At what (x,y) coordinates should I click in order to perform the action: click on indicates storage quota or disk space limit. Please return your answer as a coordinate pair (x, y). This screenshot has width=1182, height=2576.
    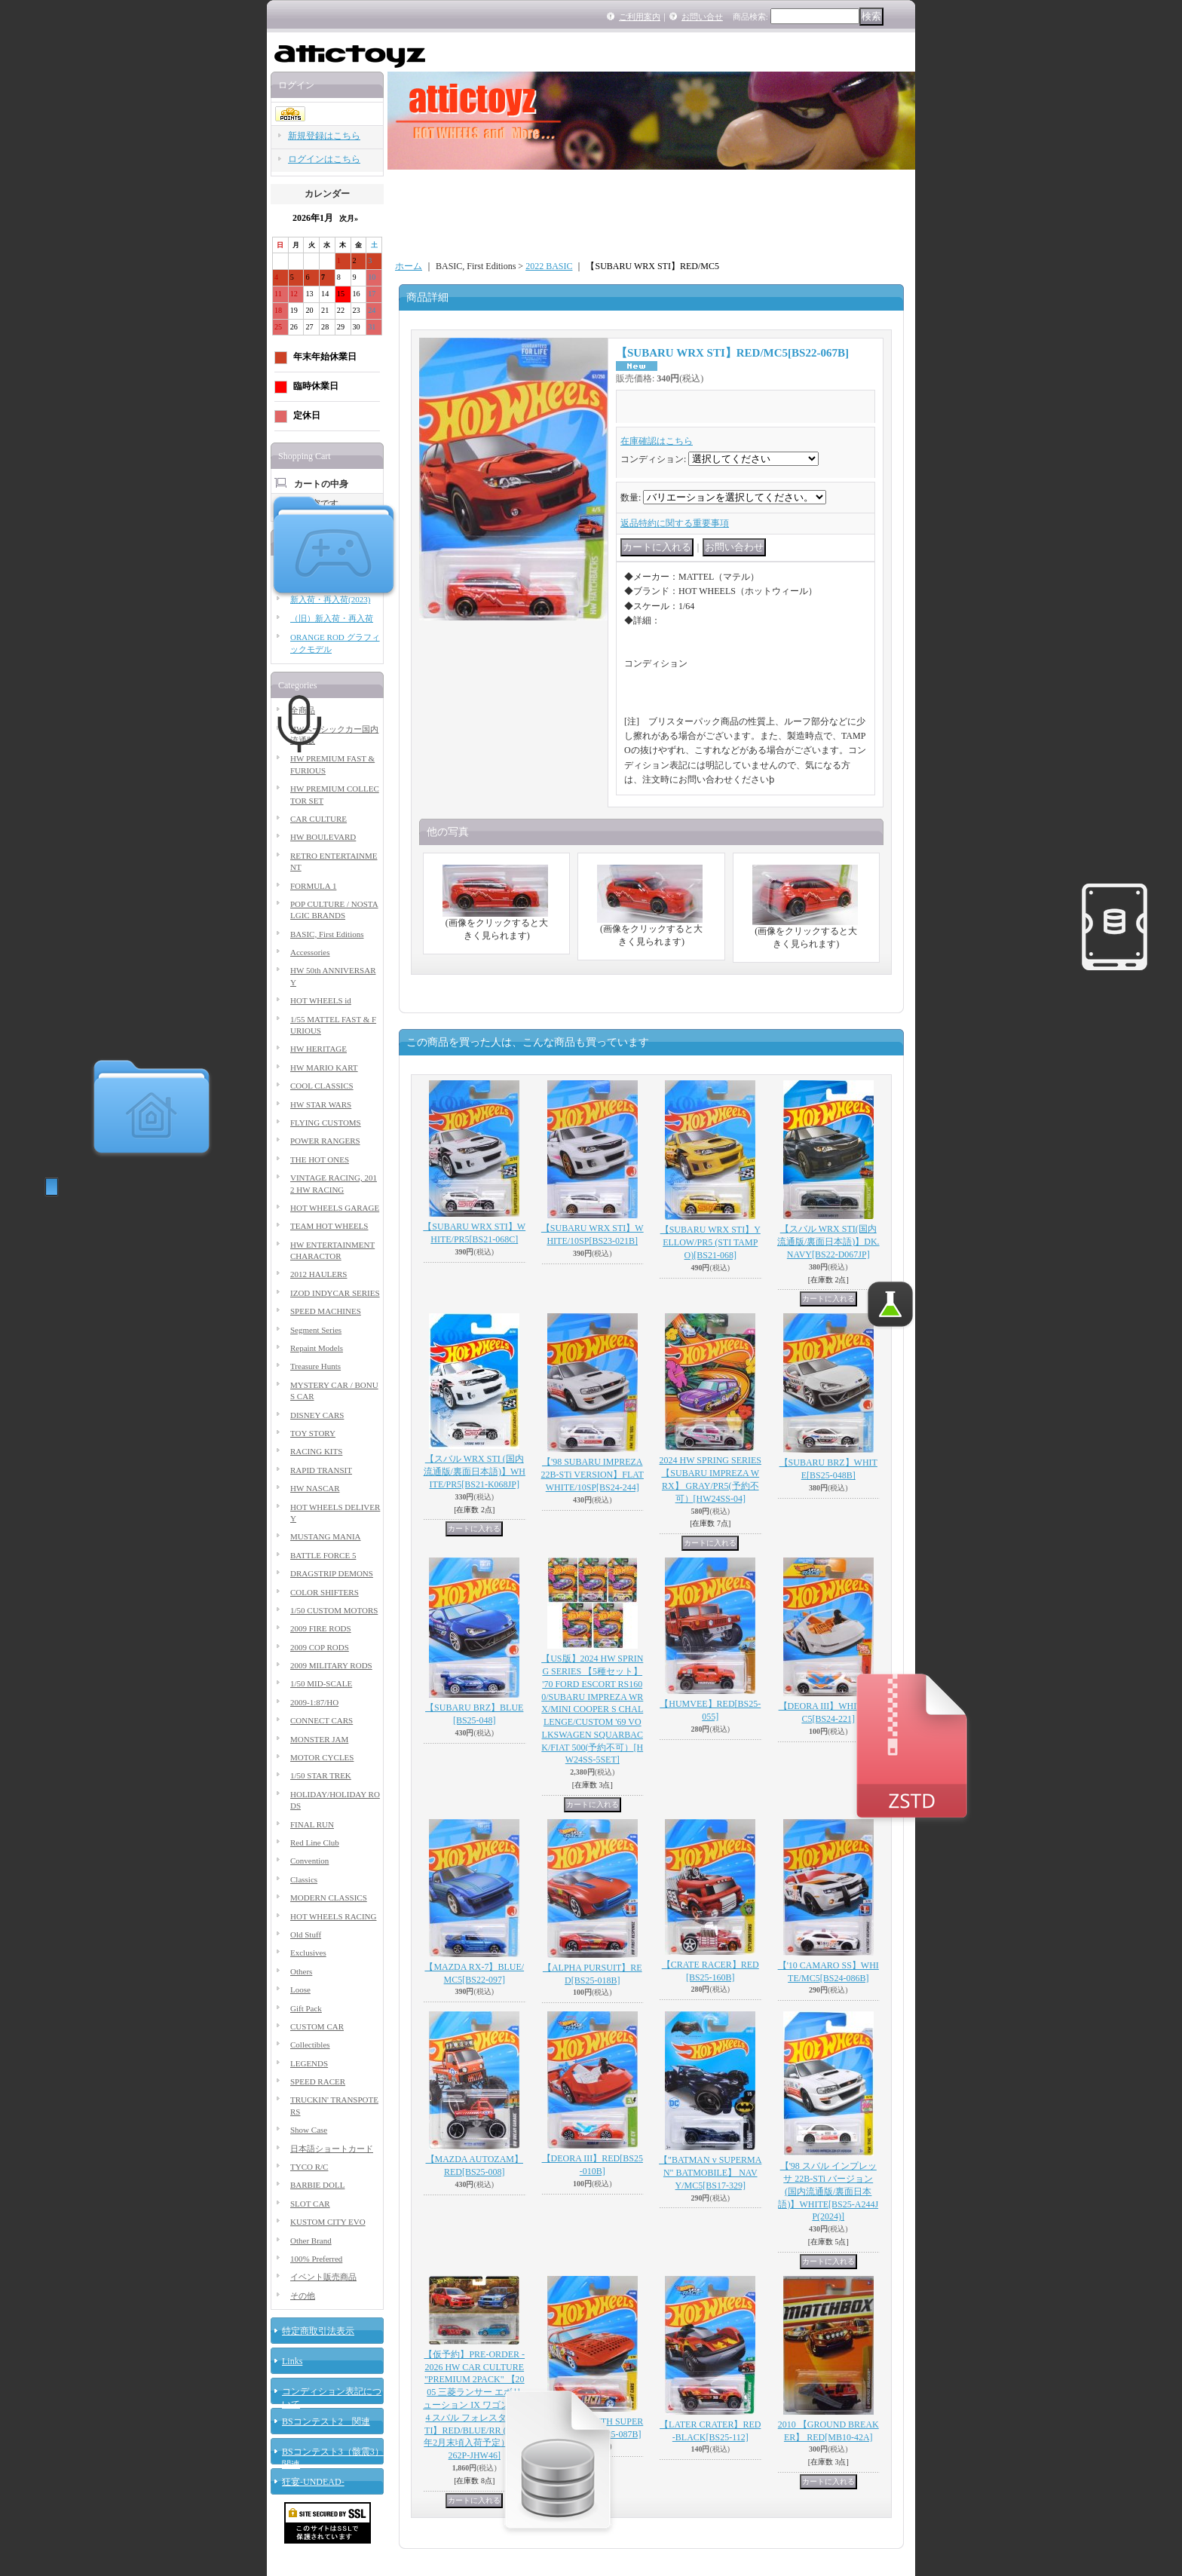
    Looking at the image, I should click on (1114, 927).